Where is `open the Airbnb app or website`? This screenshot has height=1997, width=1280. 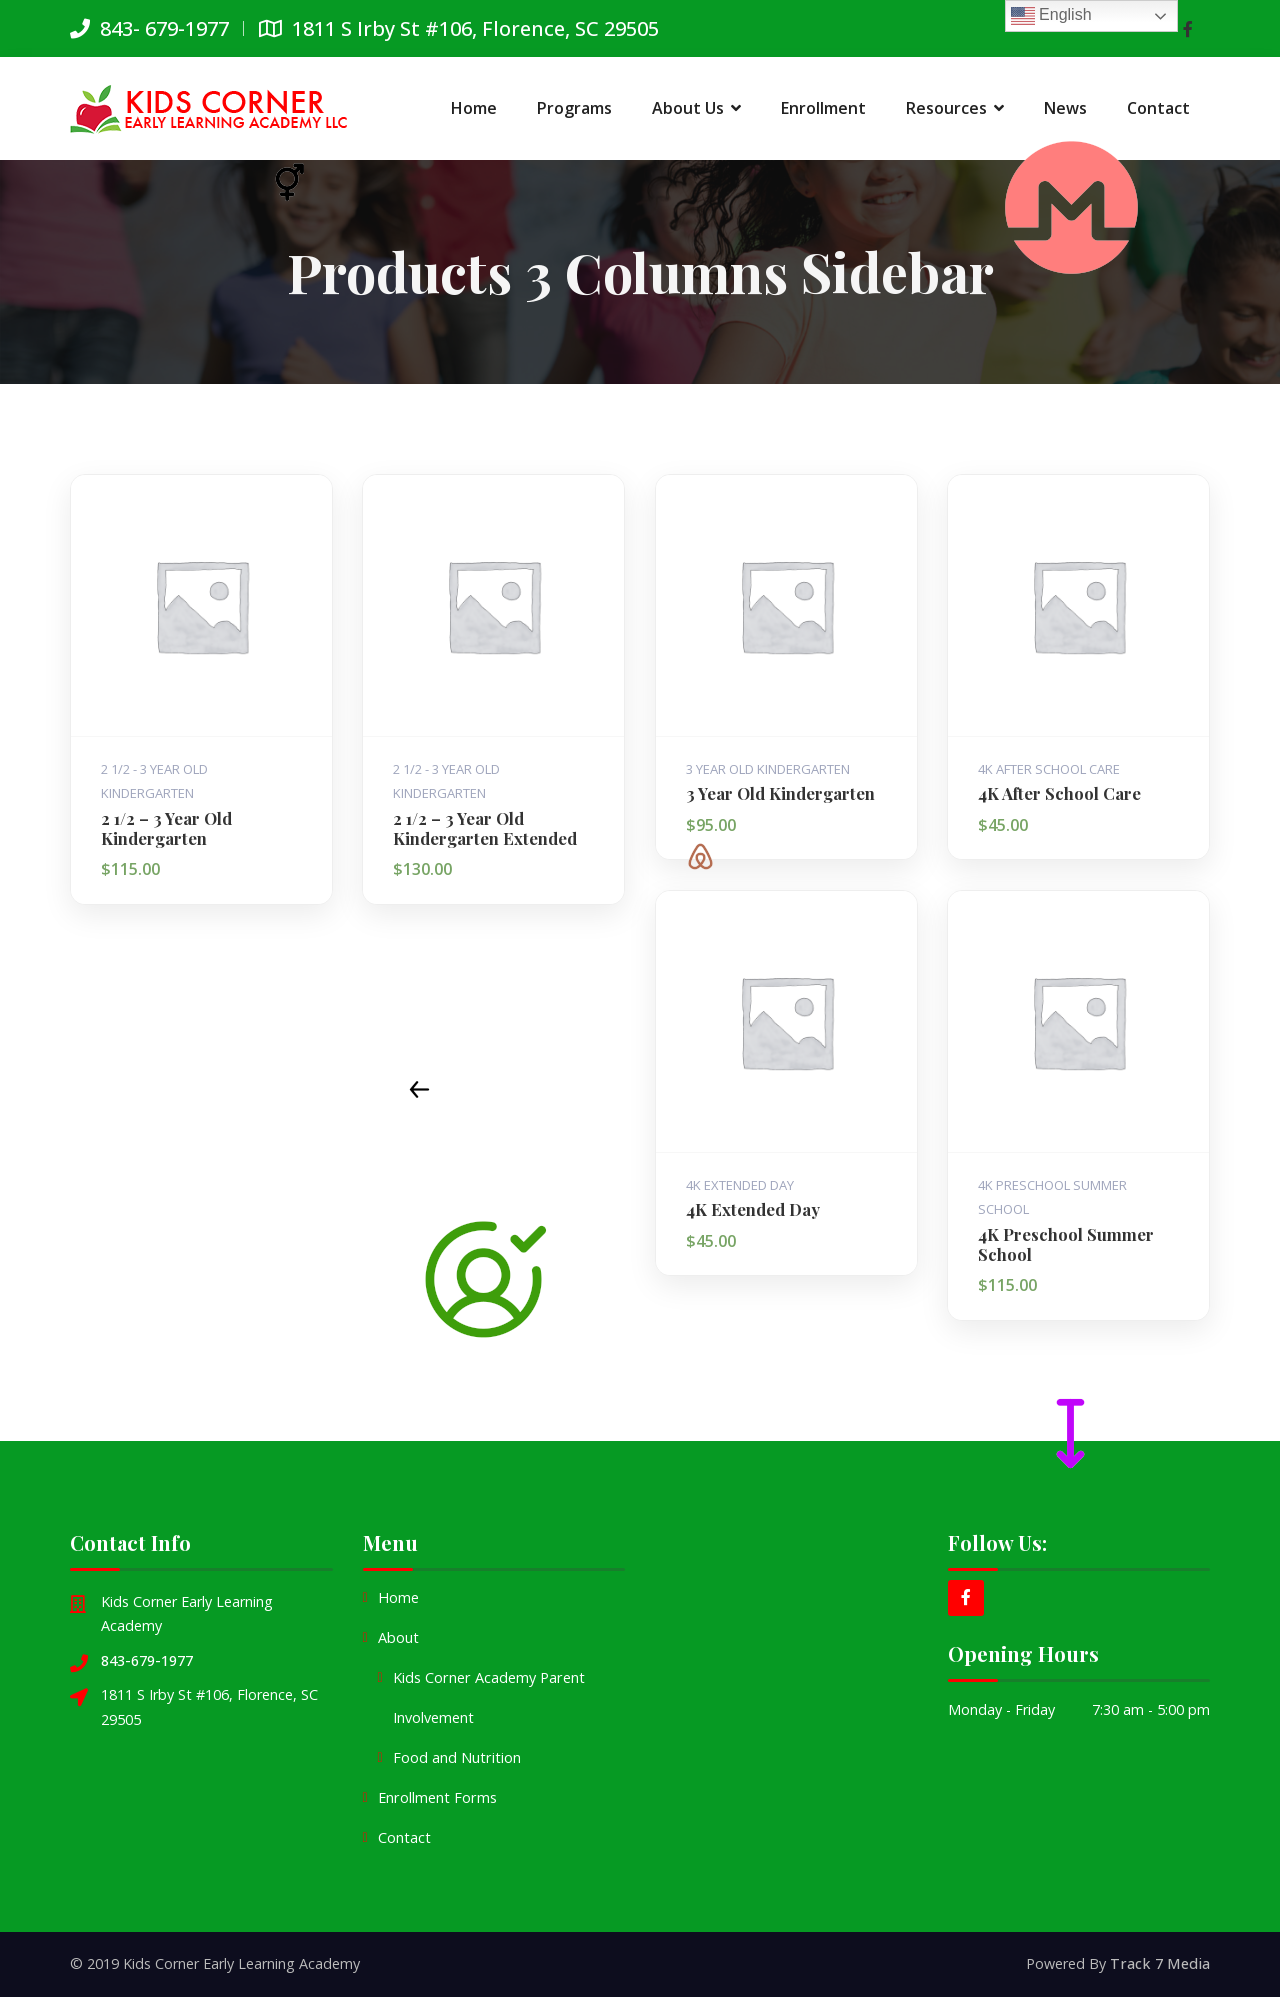
open the Airbnb app or website is located at coordinates (700, 856).